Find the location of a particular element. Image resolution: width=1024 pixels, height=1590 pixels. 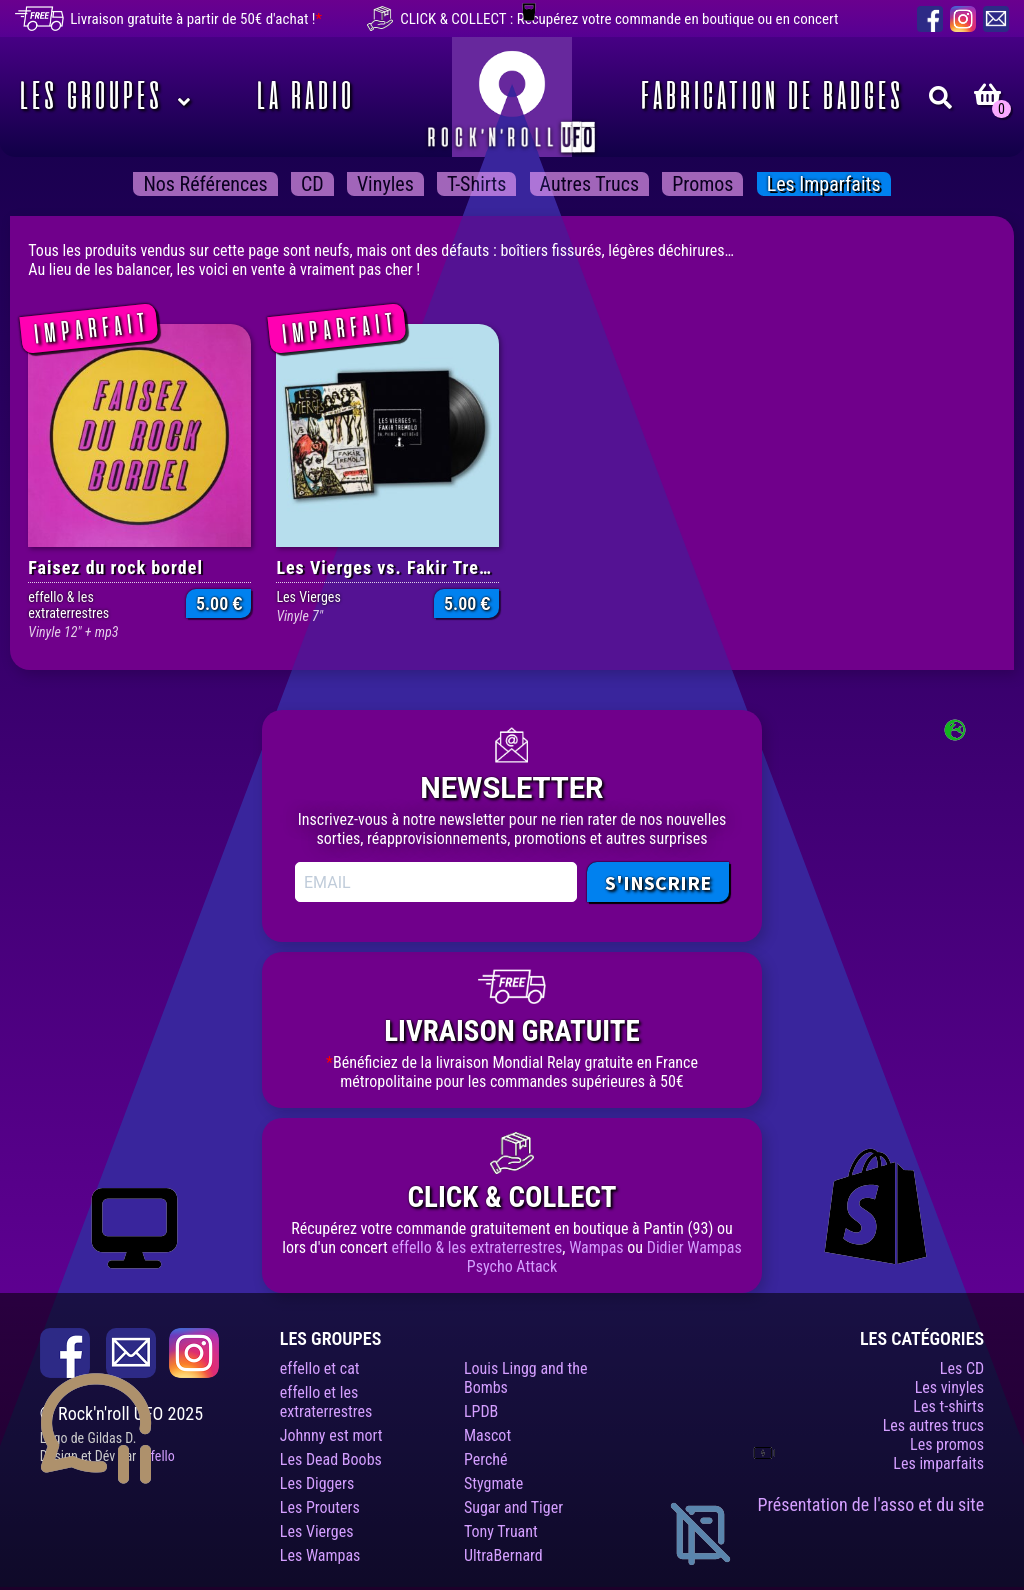

indicates device is currently charging is located at coordinates (764, 1453).